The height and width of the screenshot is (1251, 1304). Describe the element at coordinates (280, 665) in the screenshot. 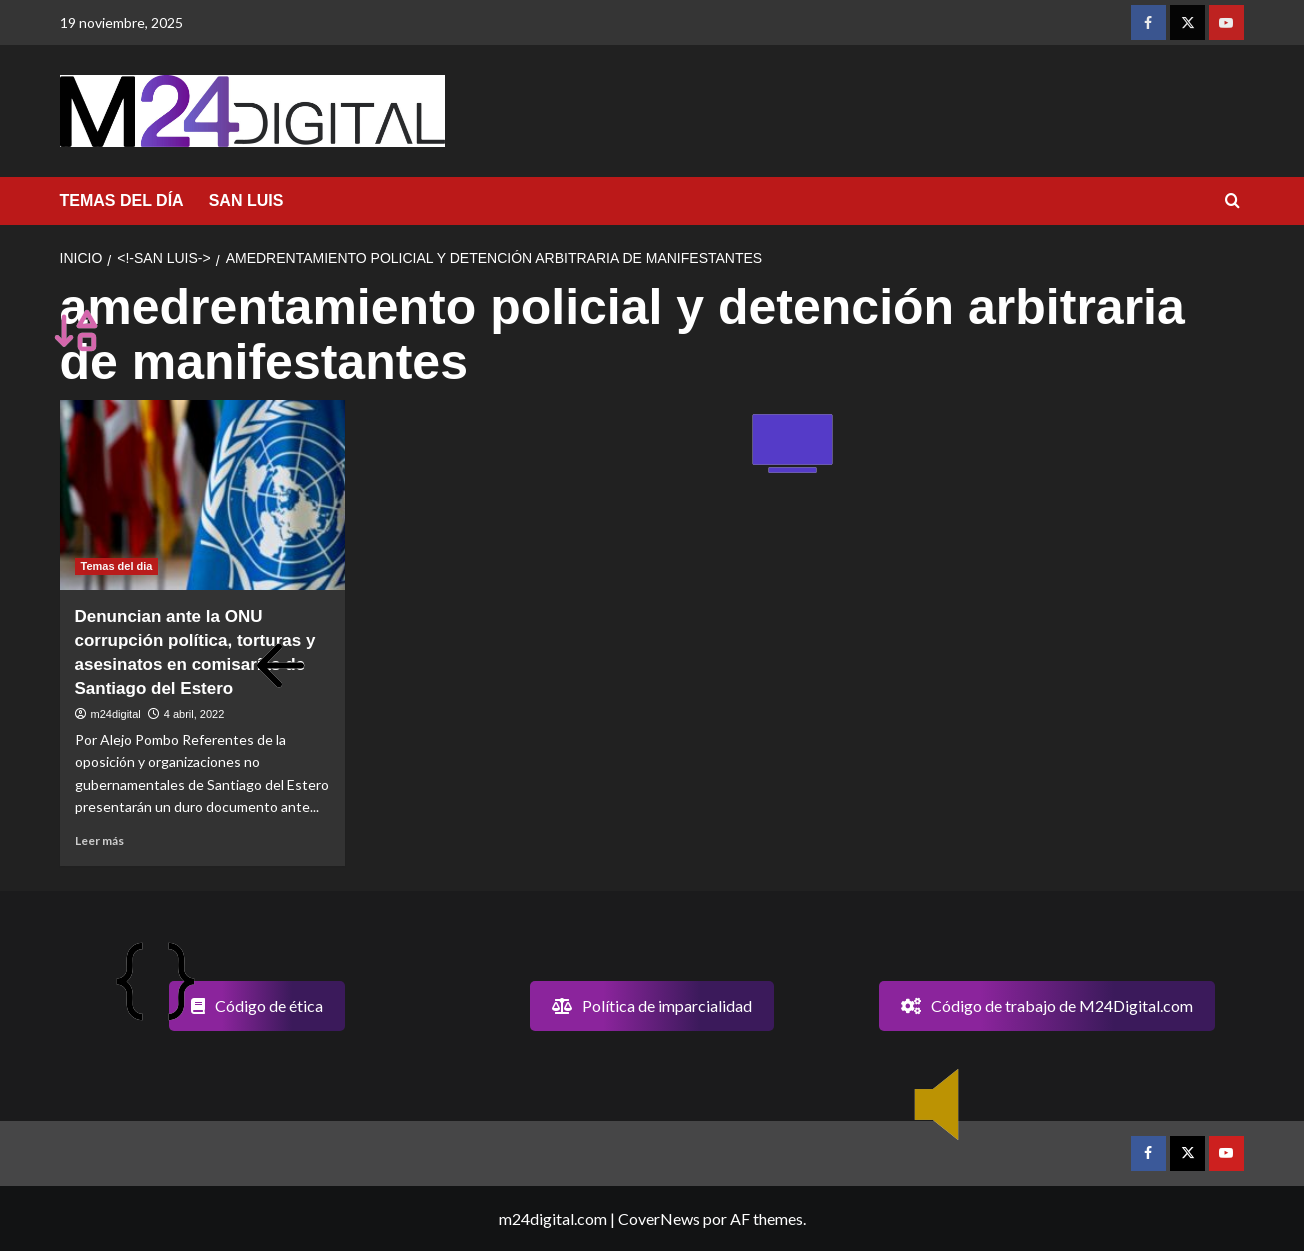

I see `go back to the previous screen` at that location.